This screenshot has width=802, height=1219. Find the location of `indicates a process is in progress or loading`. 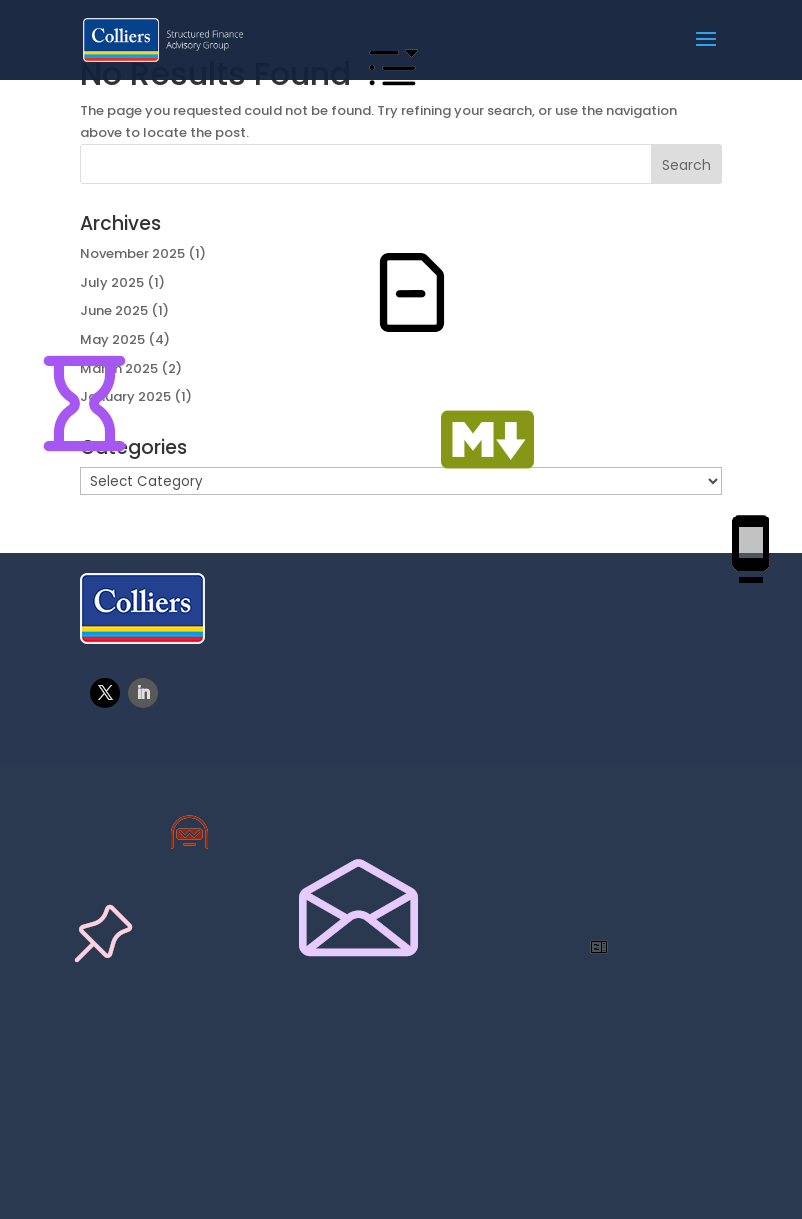

indicates a process is in progress or loading is located at coordinates (84, 403).